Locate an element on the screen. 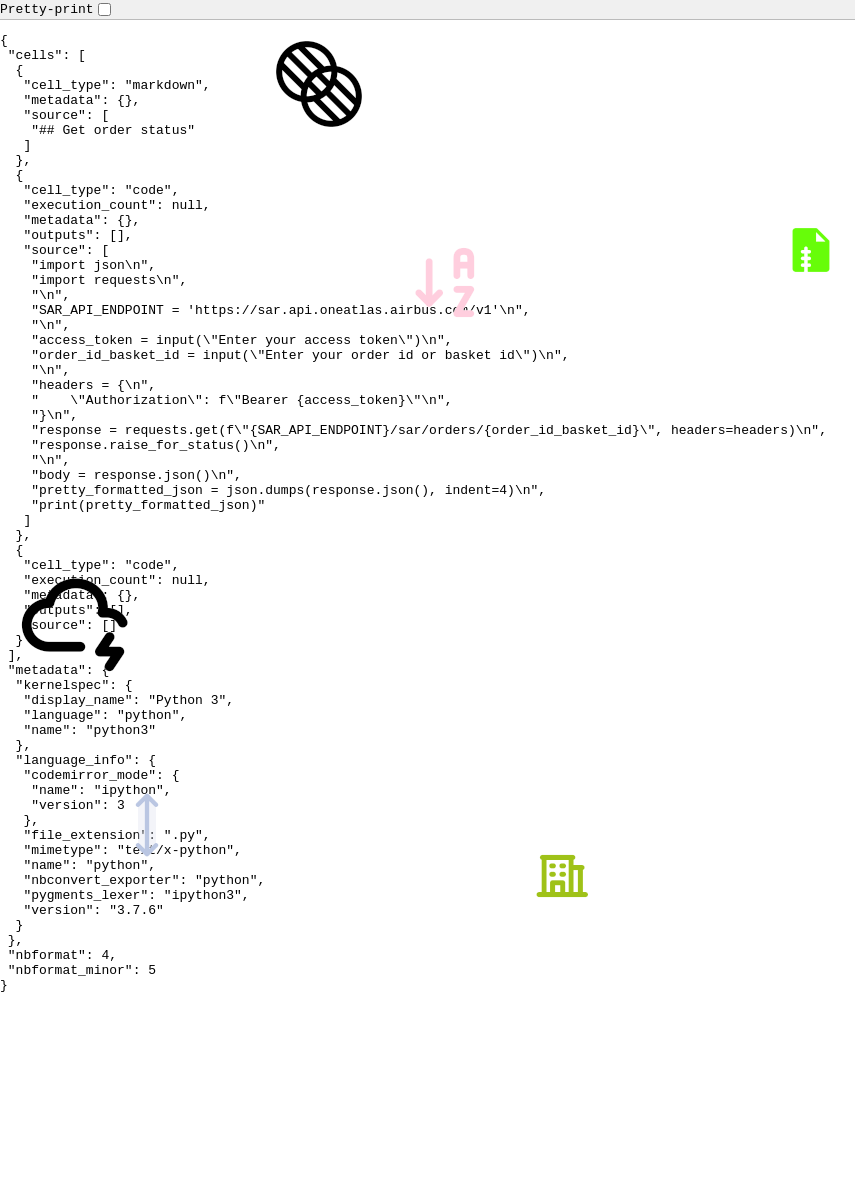  view office or workplace location is located at coordinates (561, 876).